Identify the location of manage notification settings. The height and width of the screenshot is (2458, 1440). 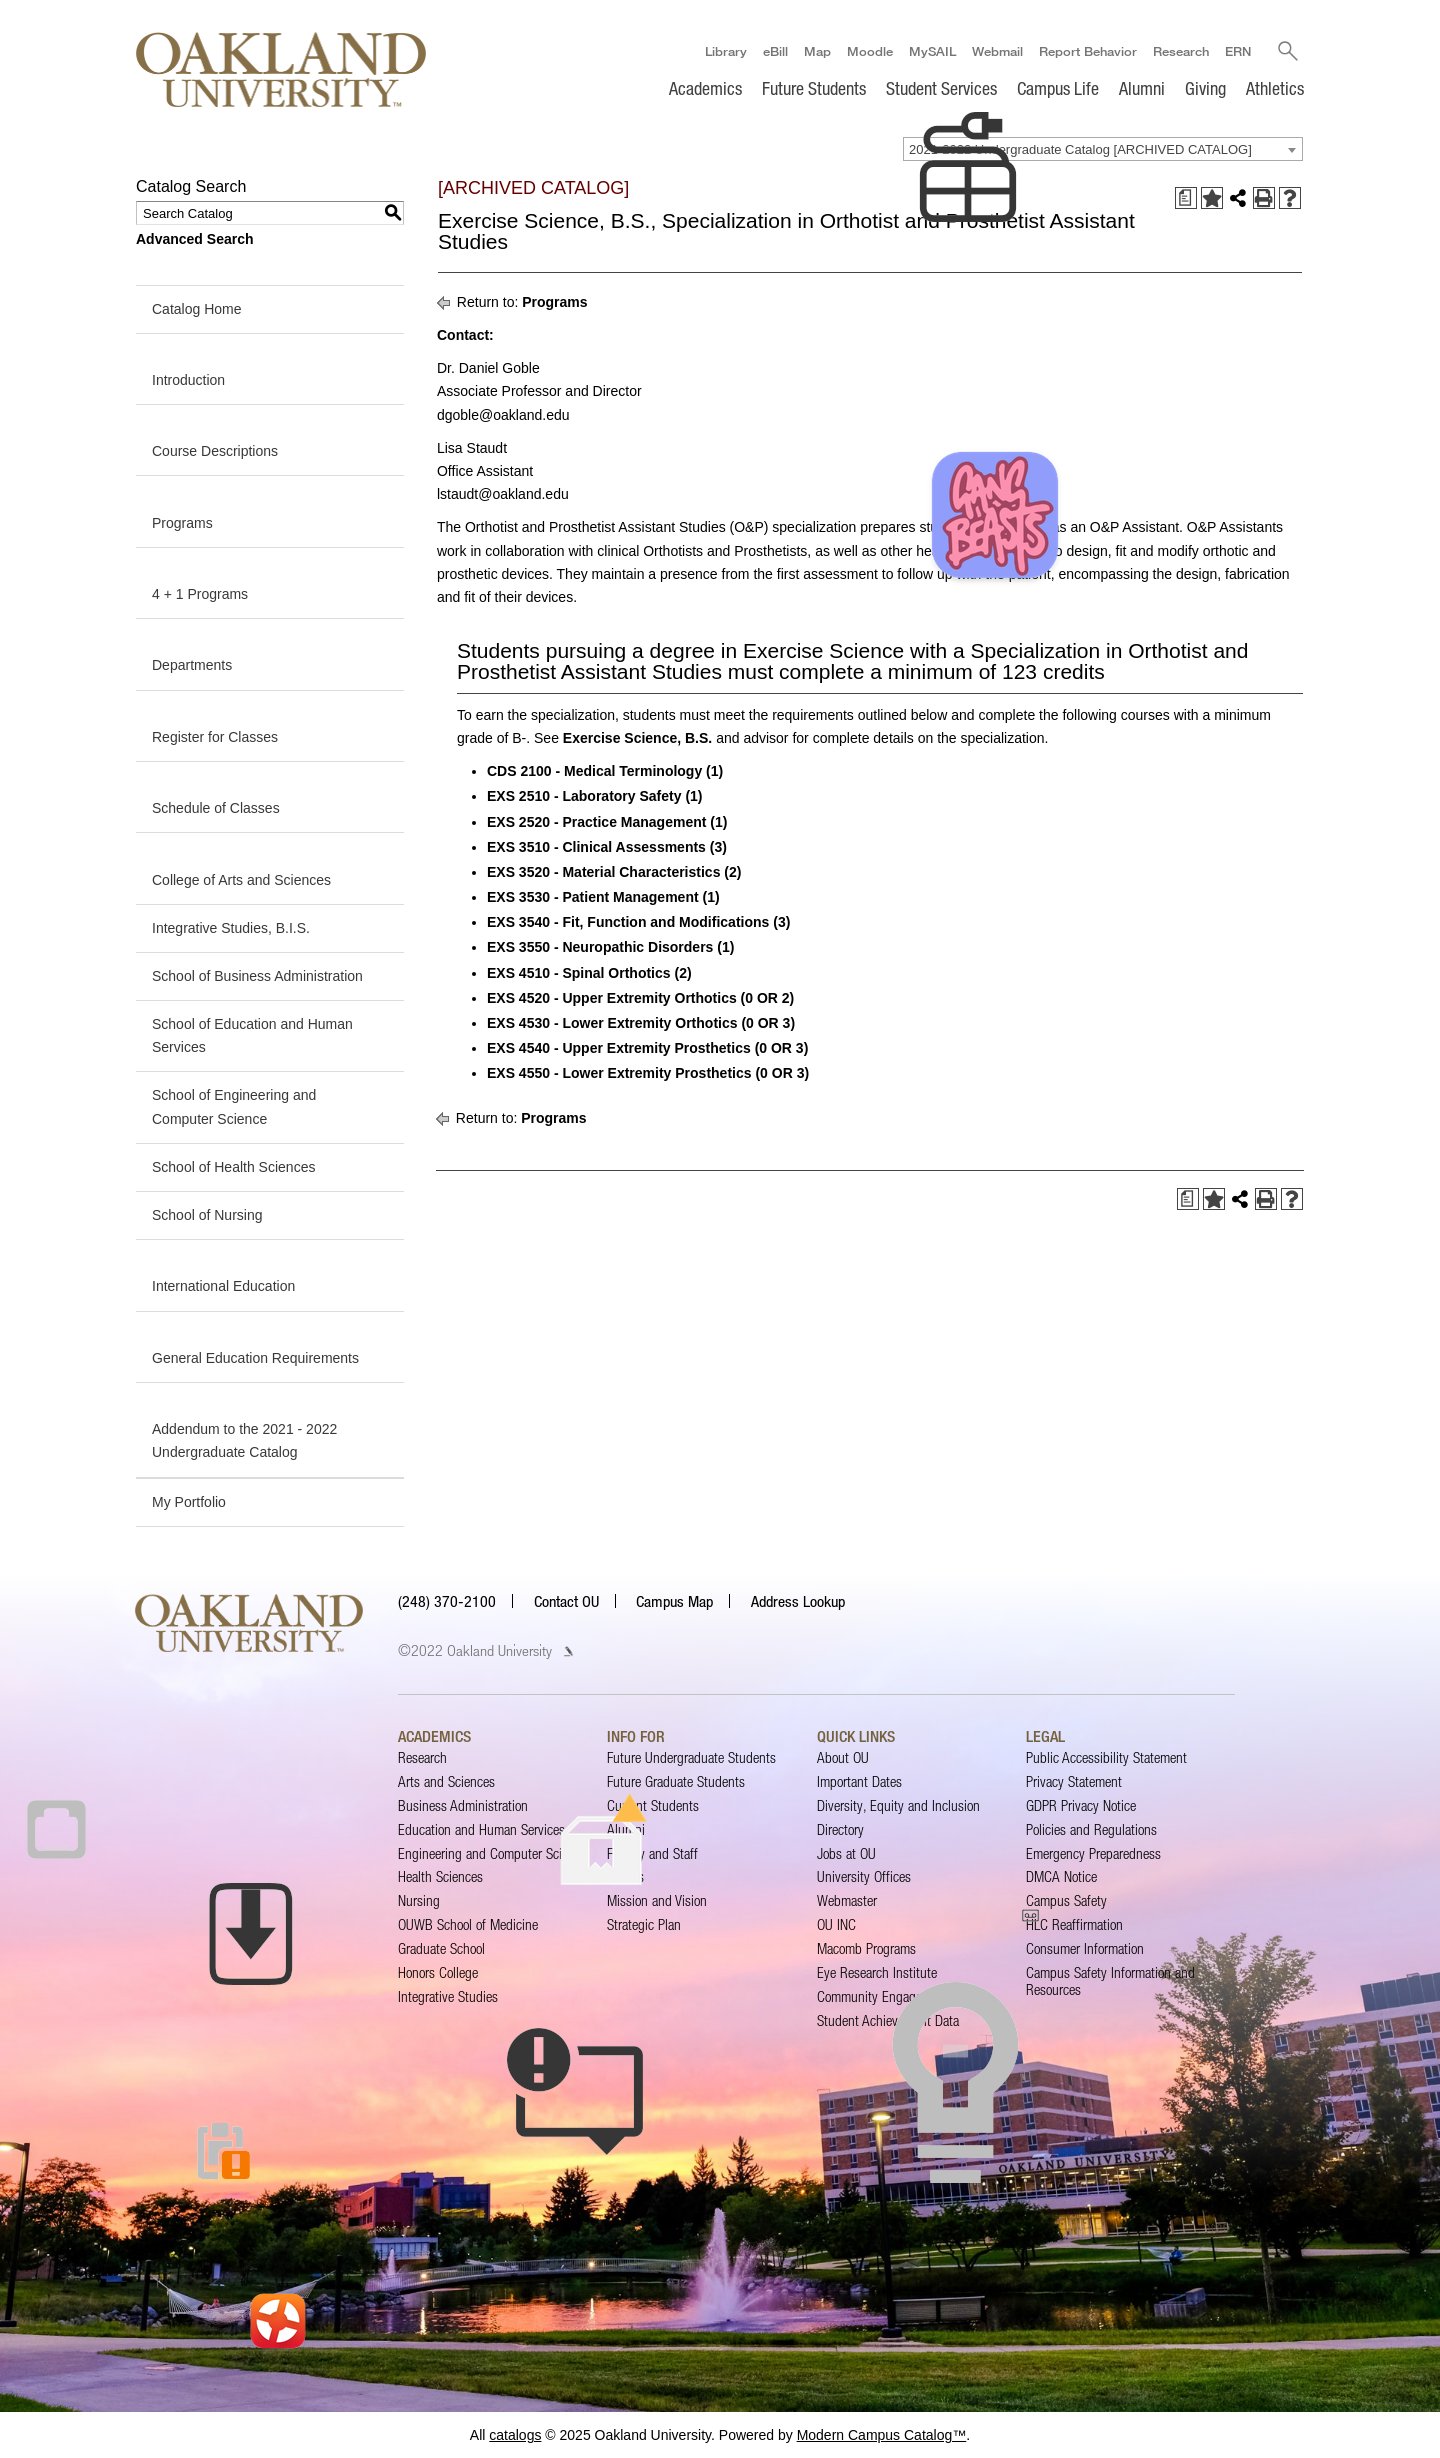
(579, 2091).